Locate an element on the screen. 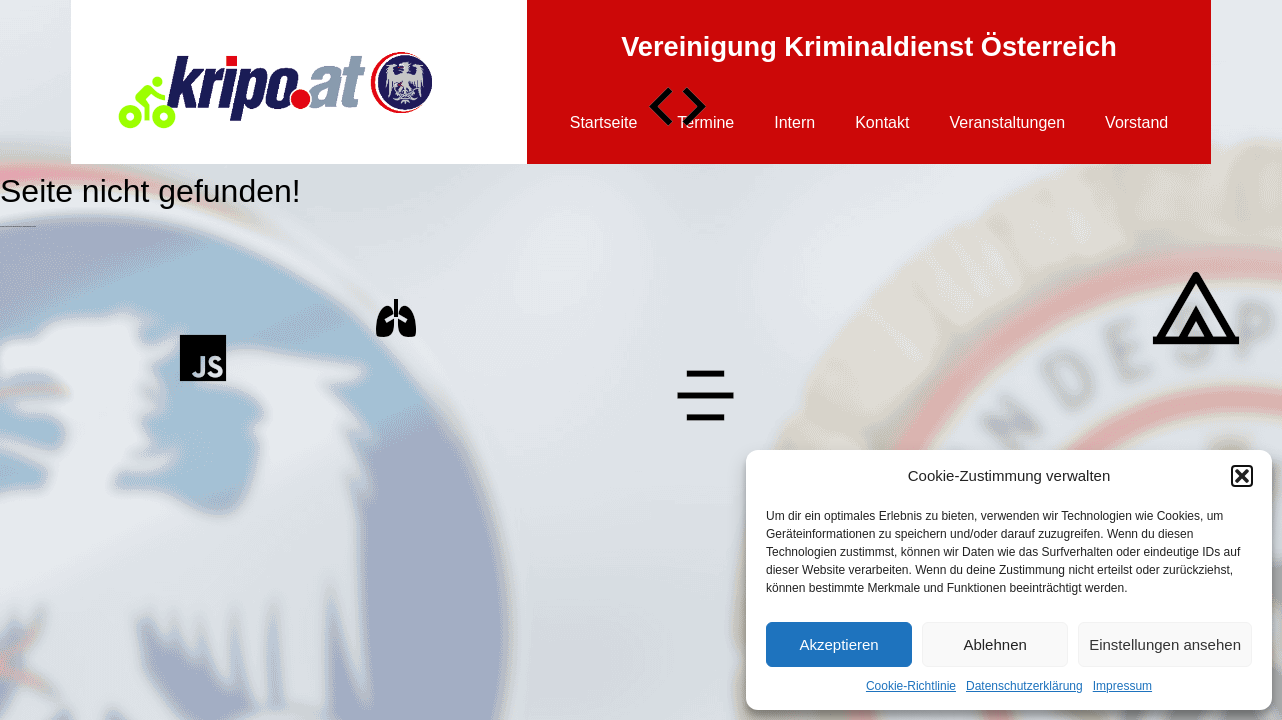  open navigation menu is located at coordinates (705, 395).